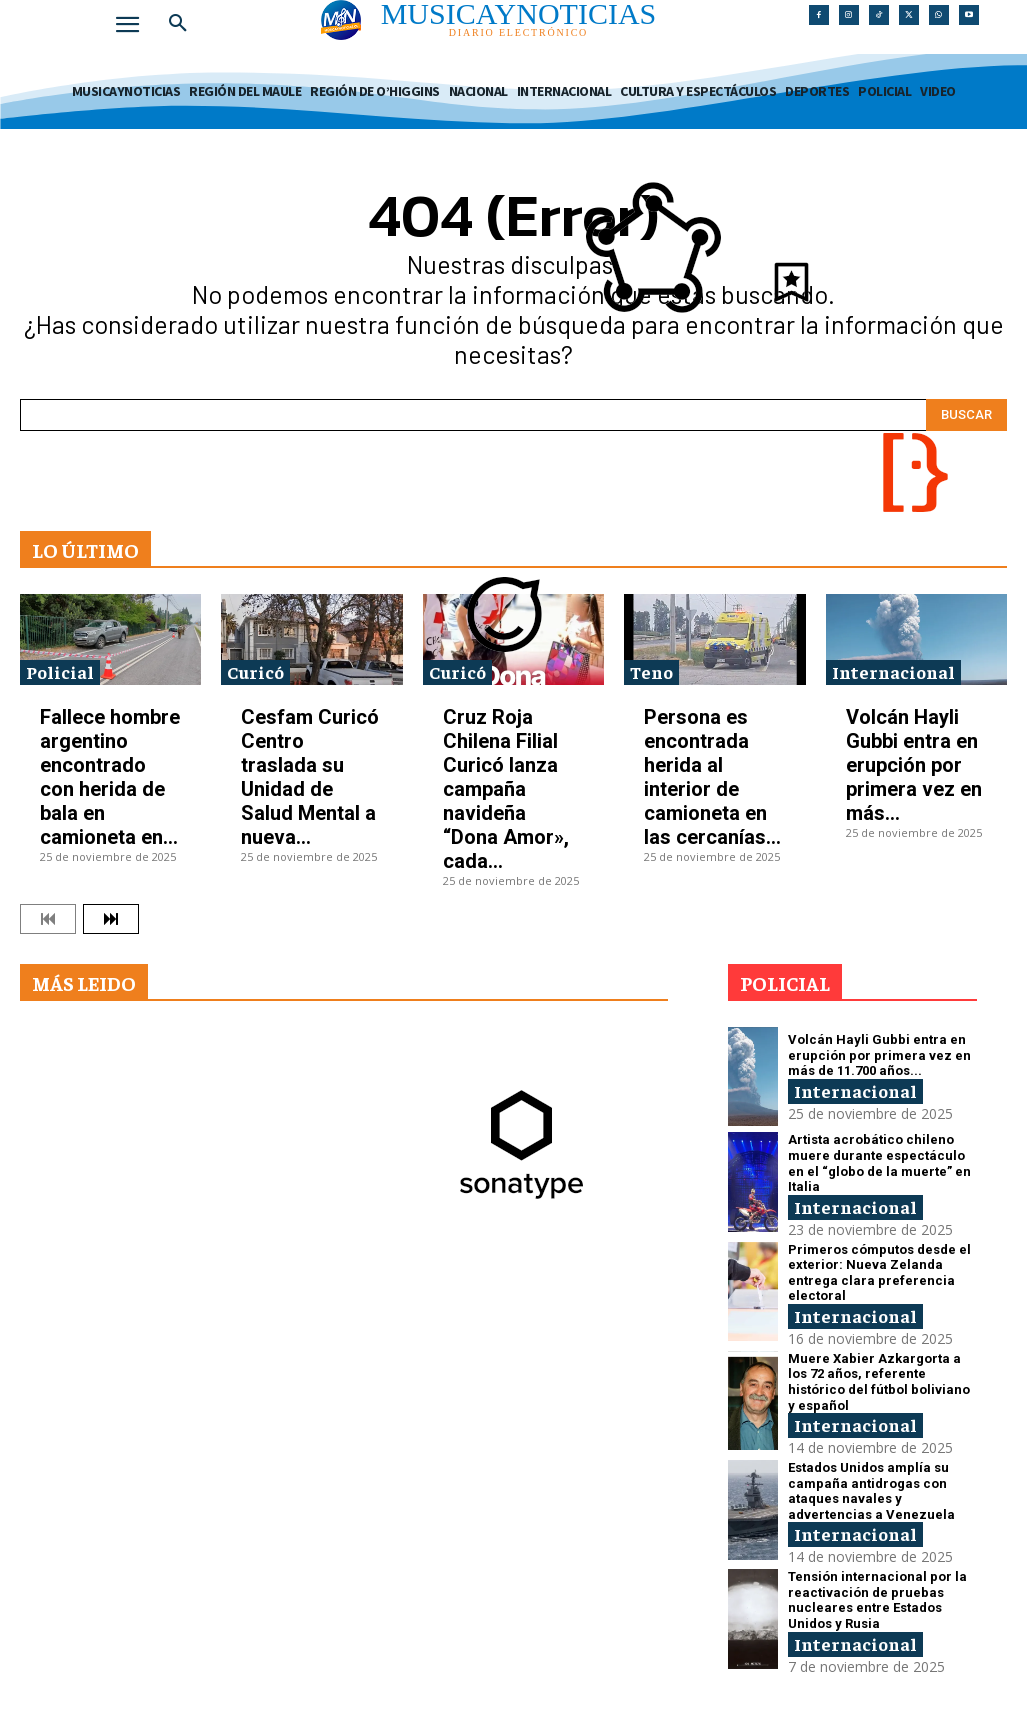 The image size is (1027, 1720). Describe the element at coordinates (504, 614) in the screenshot. I see `open the Staffbase employee communications app` at that location.